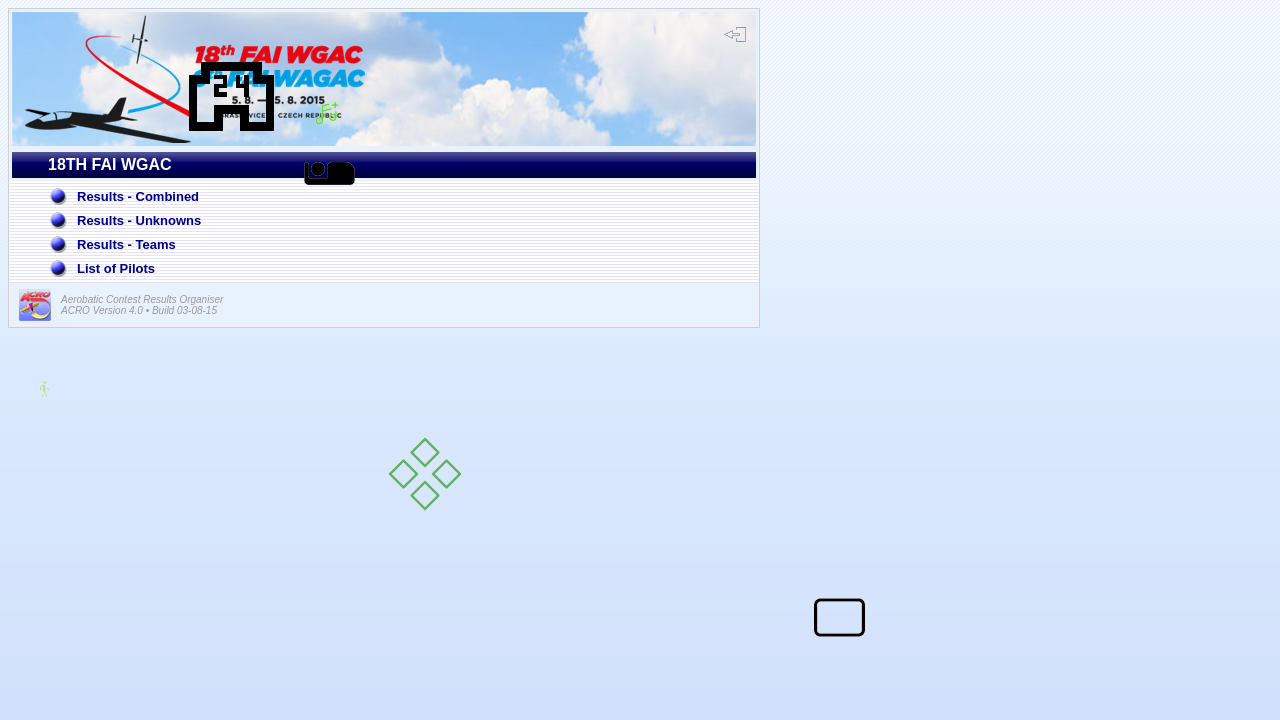 The height and width of the screenshot is (720, 1280). I want to click on add a new song to your library, so click(327, 113).